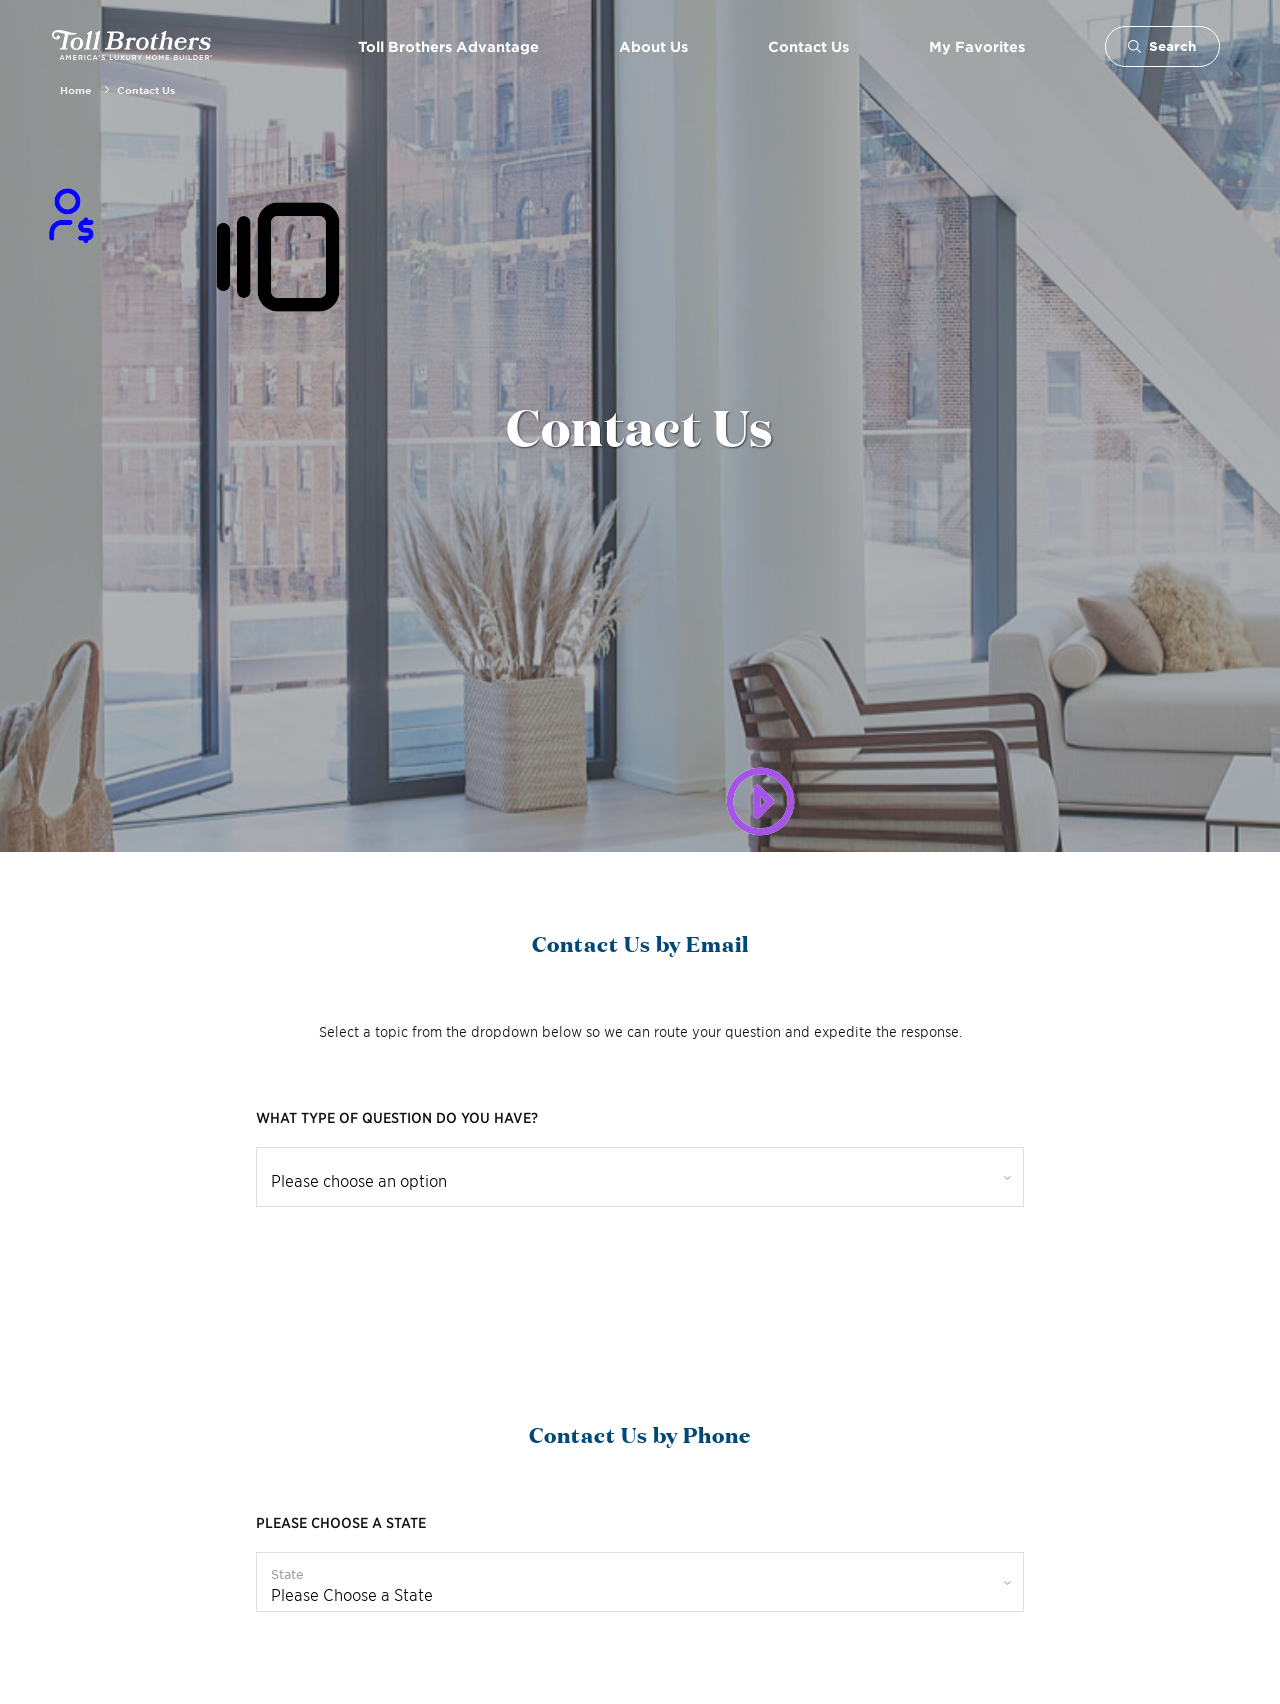 This screenshot has width=1280, height=1704. What do you see at coordinates (278, 257) in the screenshot?
I see `view version history` at bounding box center [278, 257].